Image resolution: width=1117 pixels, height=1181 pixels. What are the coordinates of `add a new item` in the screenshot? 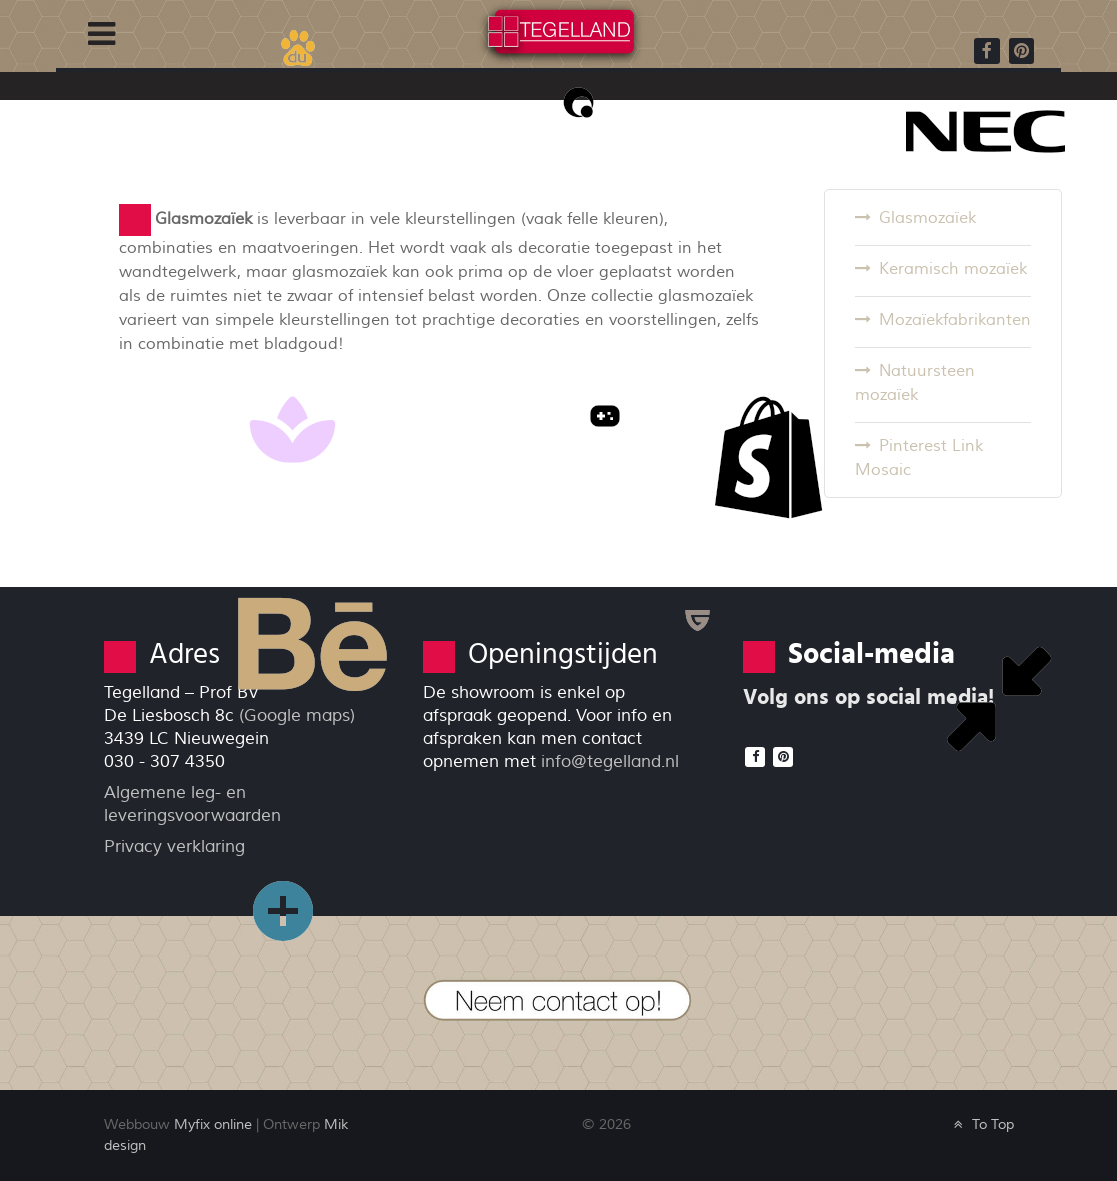 It's located at (283, 911).